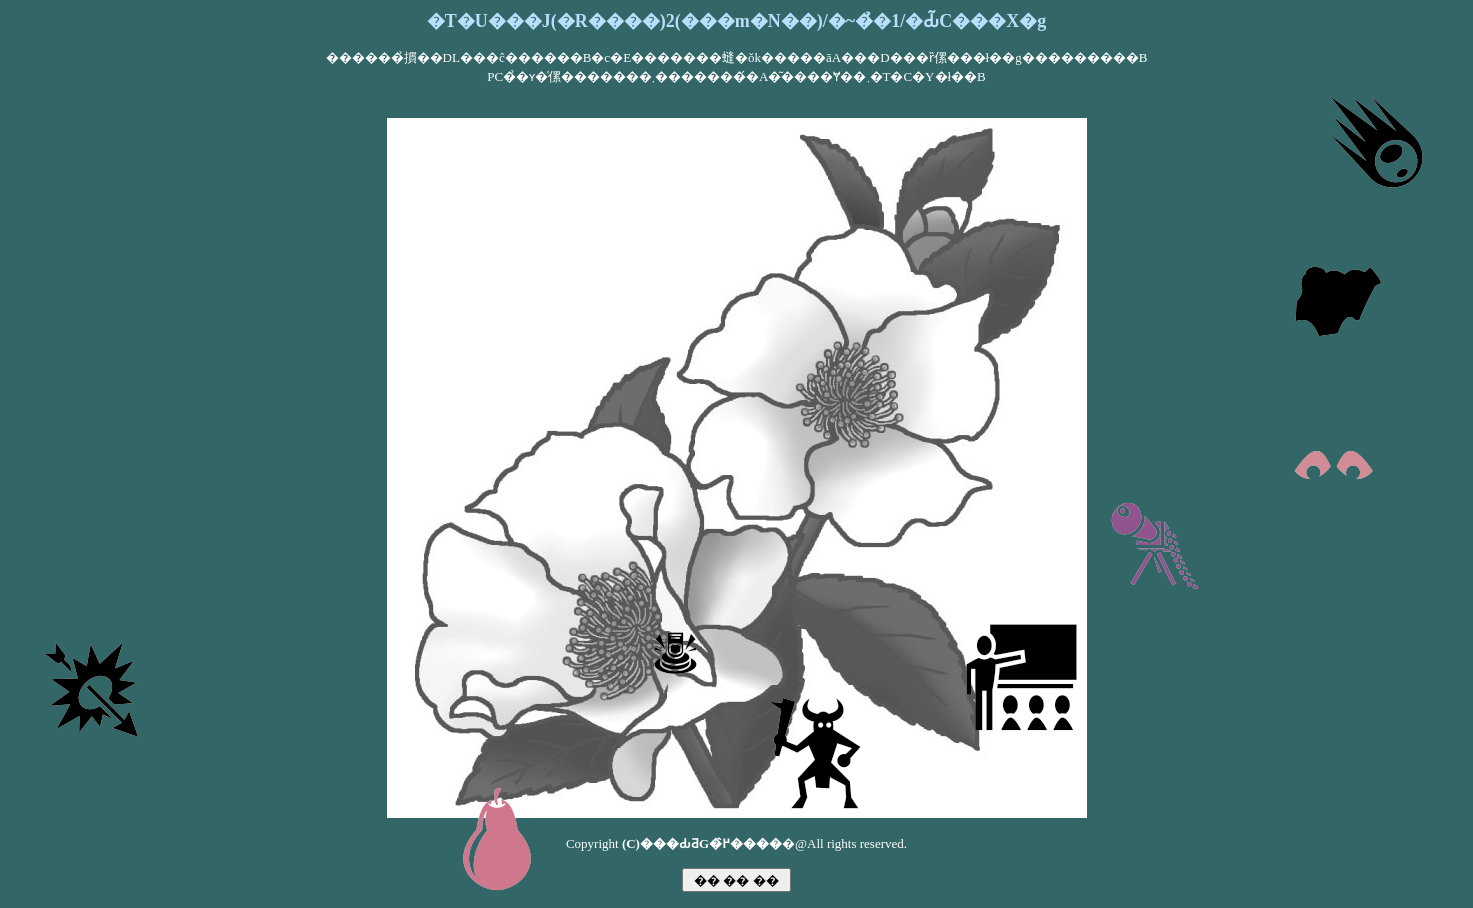 Image resolution: width=1473 pixels, height=908 pixels. What do you see at coordinates (91, 689) in the screenshot?
I see `search with enhanced or powerful results` at bounding box center [91, 689].